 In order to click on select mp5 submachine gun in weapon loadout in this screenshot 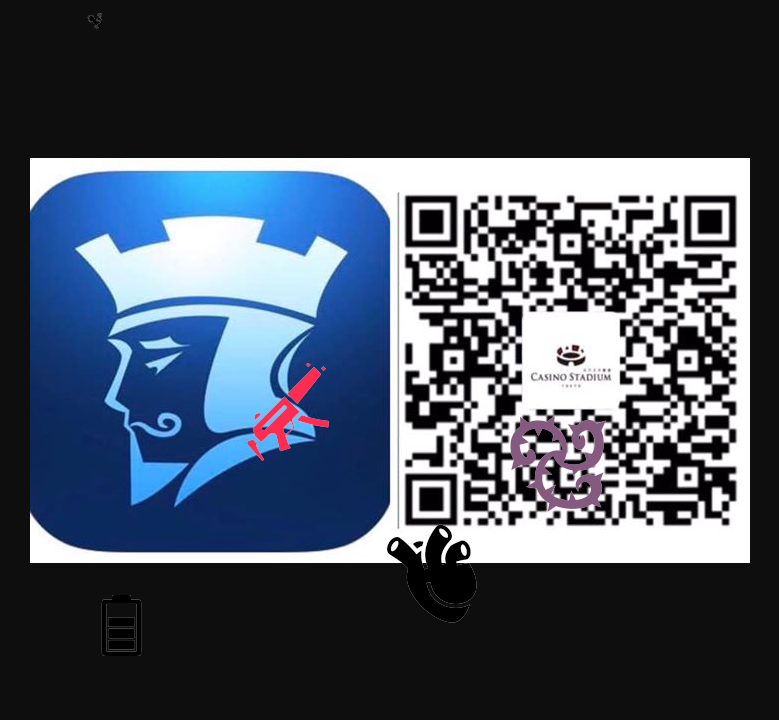, I will do `click(288, 412)`.